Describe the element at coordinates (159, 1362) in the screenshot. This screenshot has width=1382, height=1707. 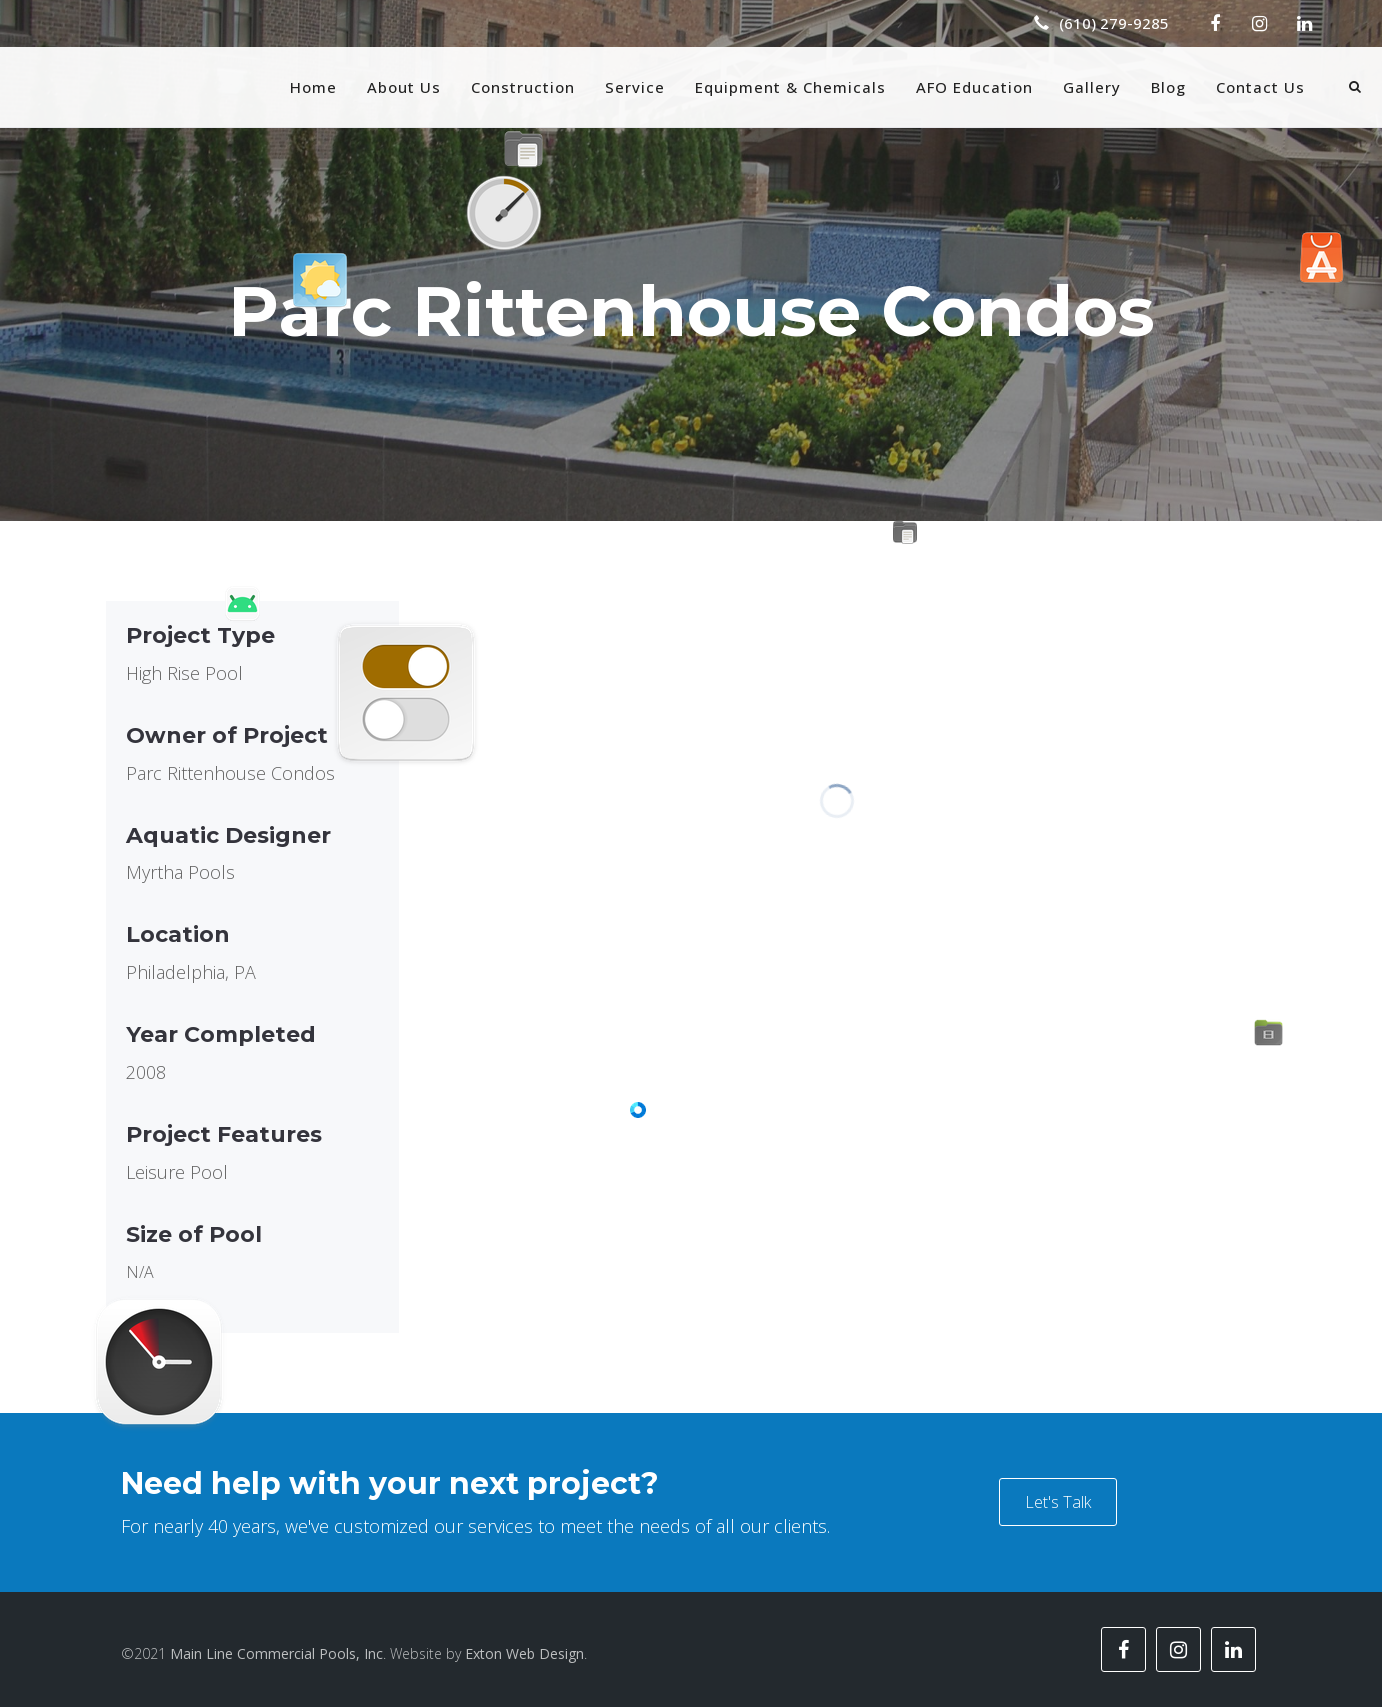
I see `open gnome evolution calendar alarm notifications` at that location.